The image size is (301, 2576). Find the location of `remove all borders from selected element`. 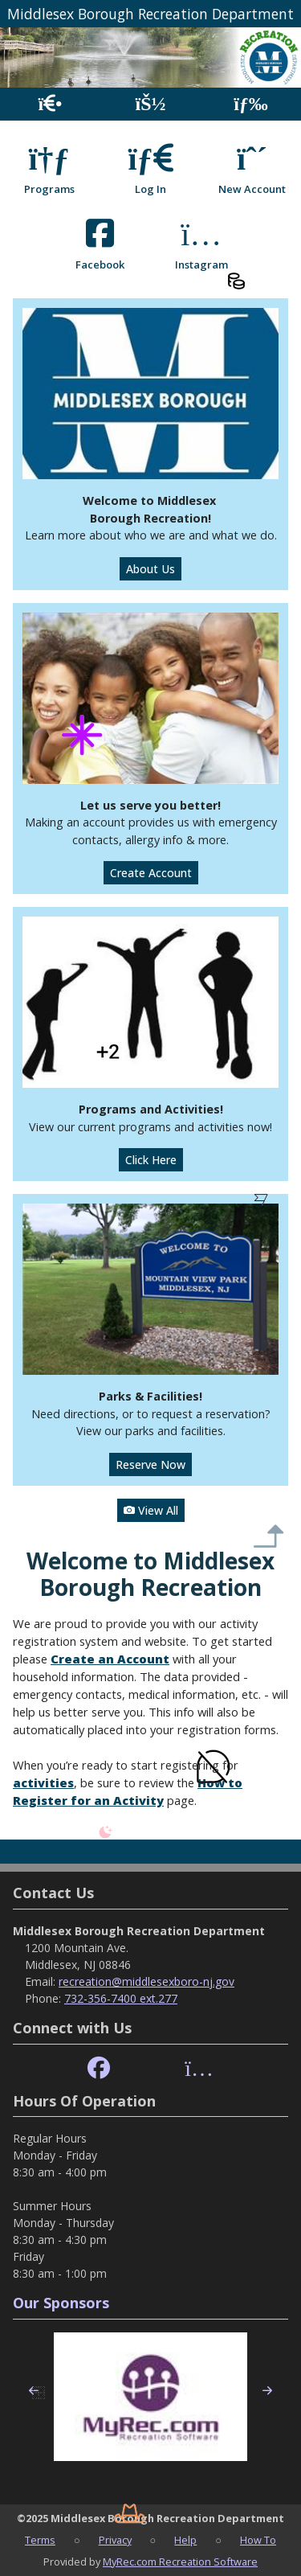

remove all borders from selected element is located at coordinates (39, 2393).